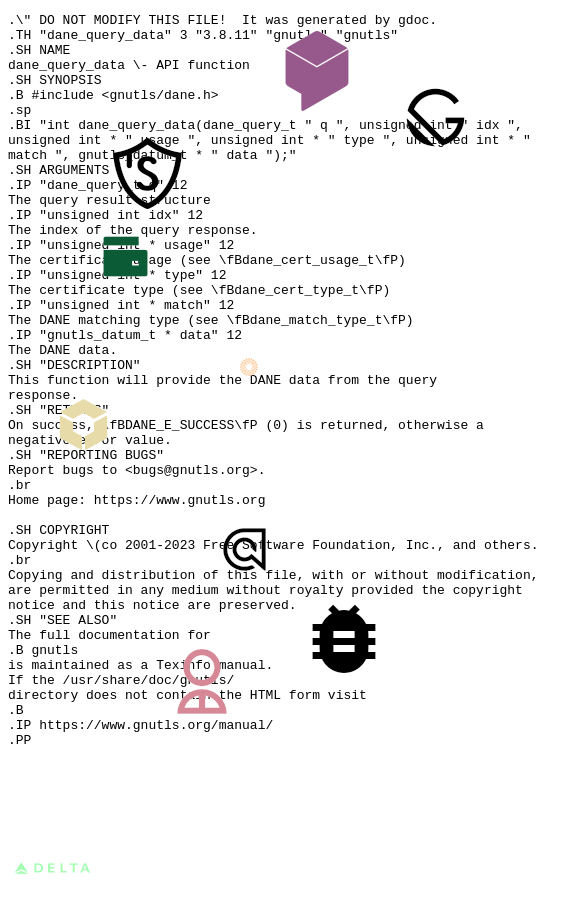 The image size is (577, 908). What do you see at coordinates (249, 367) in the screenshot?
I see `link to figshare research repository` at bounding box center [249, 367].